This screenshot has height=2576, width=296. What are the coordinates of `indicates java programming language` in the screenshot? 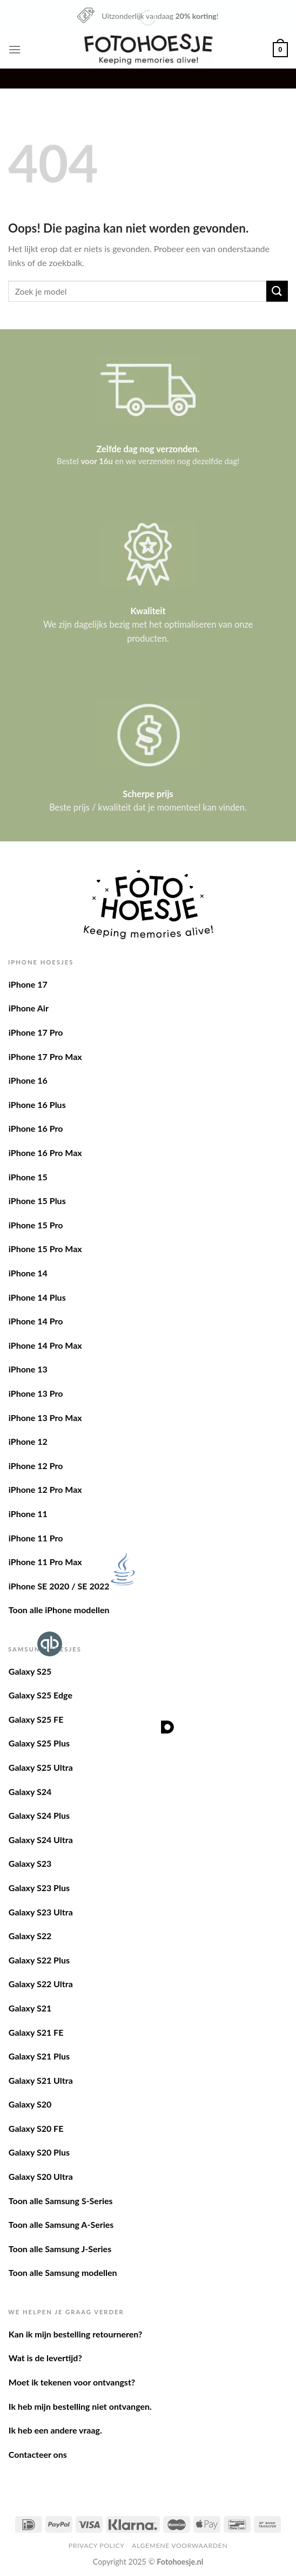 It's located at (123, 1570).